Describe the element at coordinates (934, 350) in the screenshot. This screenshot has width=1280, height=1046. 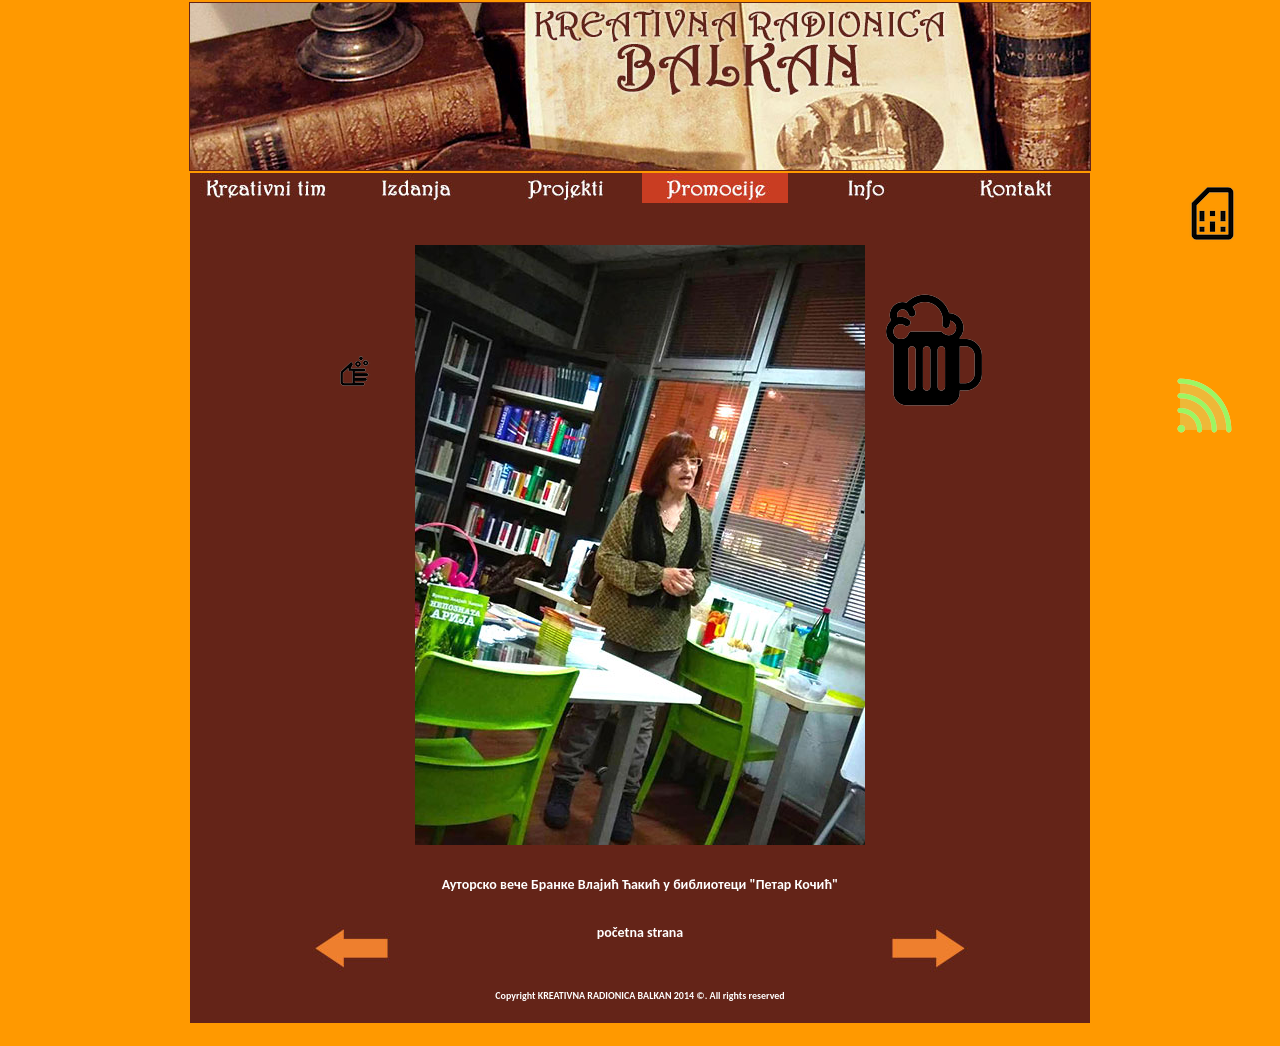
I see `browse nearby bars or pubs` at that location.